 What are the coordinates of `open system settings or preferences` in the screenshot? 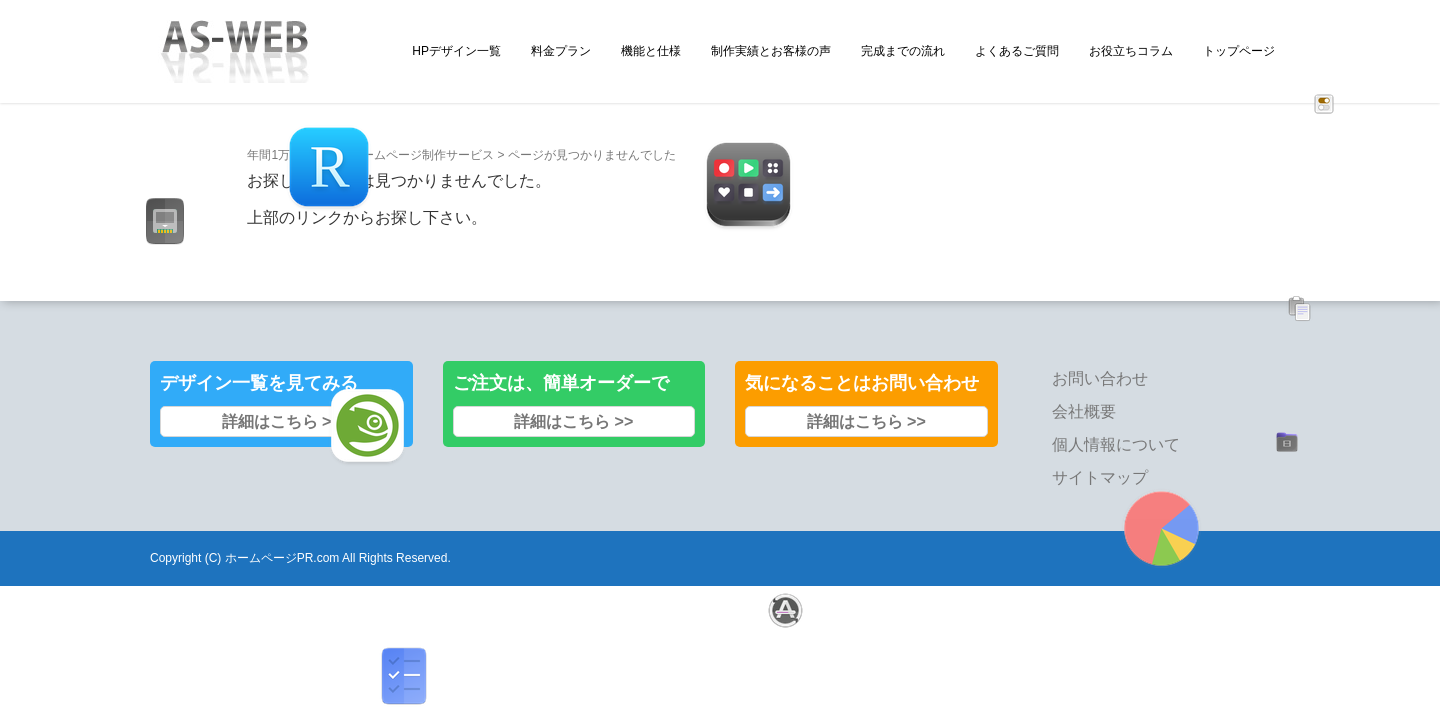 It's located at (1324, 104).